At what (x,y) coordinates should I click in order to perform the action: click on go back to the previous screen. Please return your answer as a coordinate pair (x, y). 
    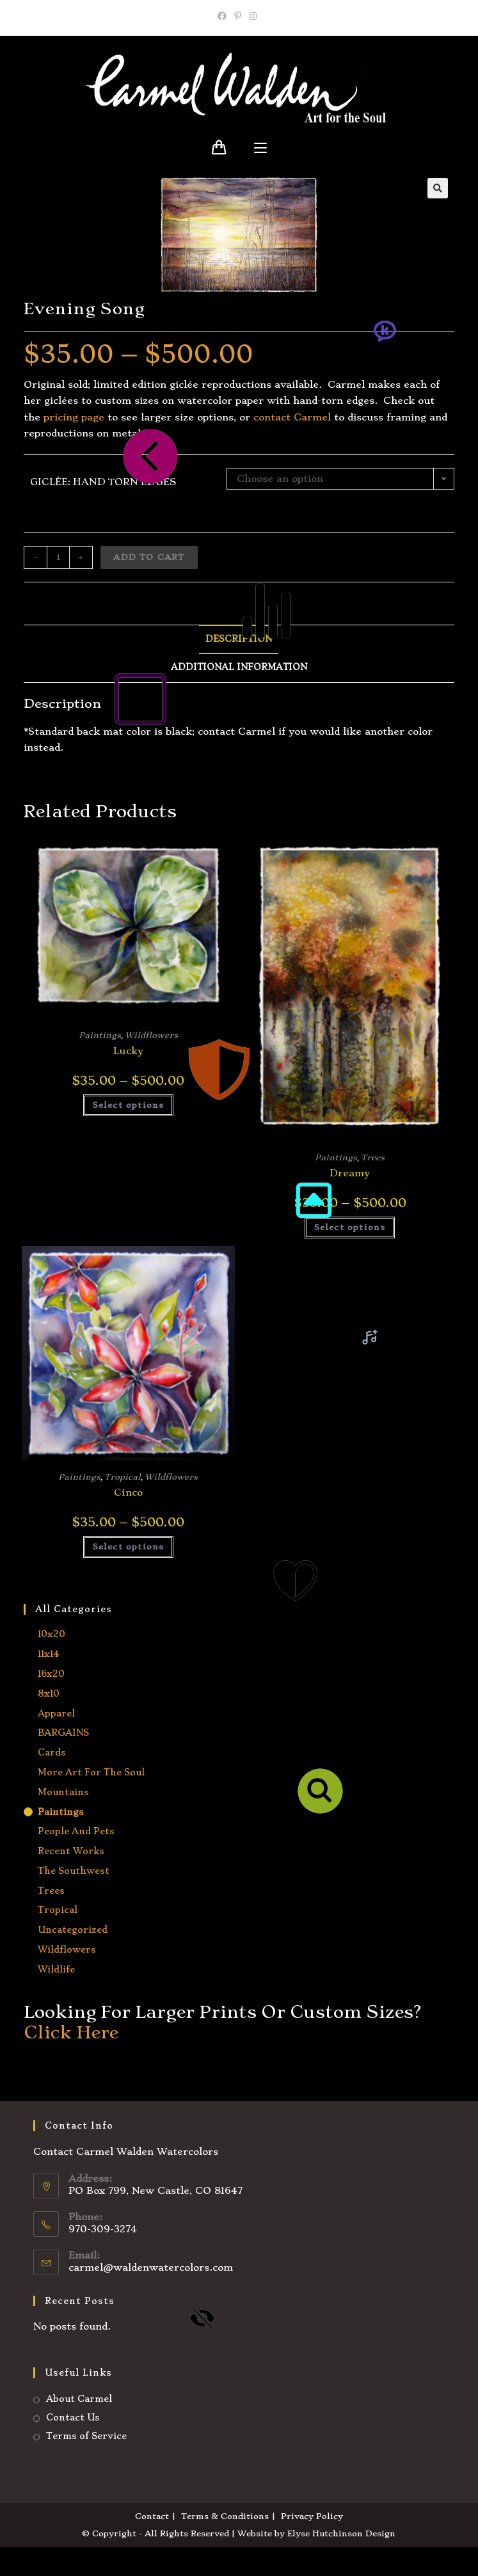
    Looking at the image, I should click on (150, 456).